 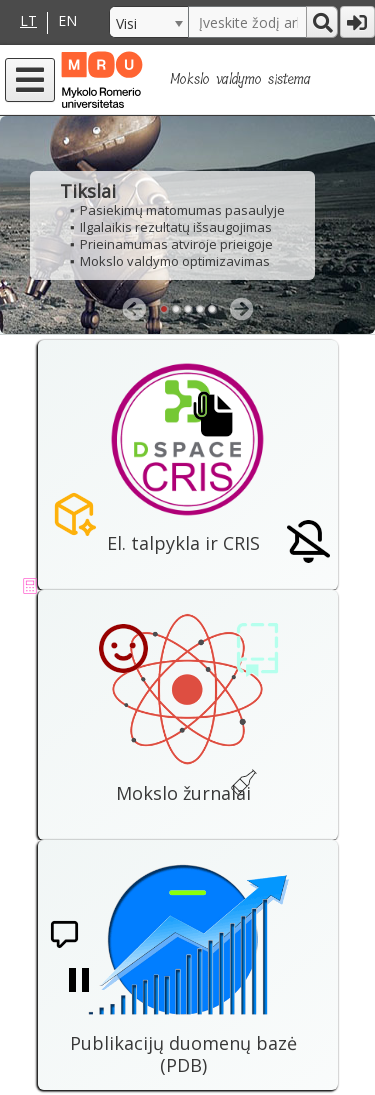 I want to click on generate 3D model with AI, so click(x=74, y=514).